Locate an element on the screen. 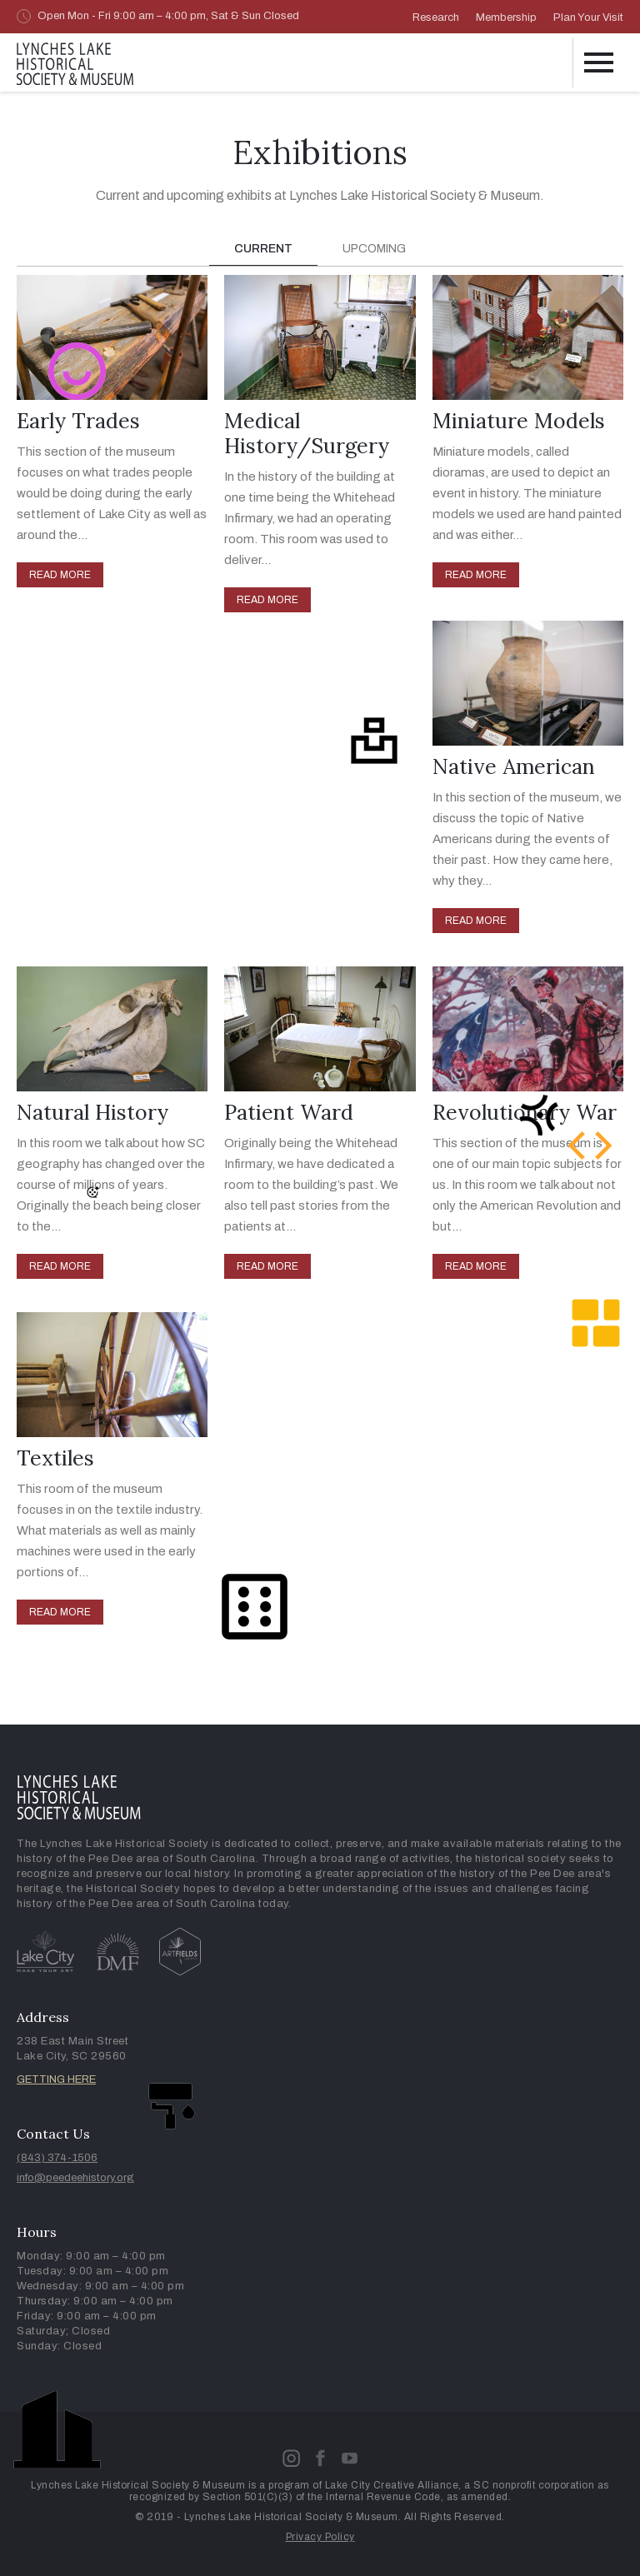 This screenshot has height=2576, width=640. indicates a dice roll result of six is located at coordinates (254, 1606).